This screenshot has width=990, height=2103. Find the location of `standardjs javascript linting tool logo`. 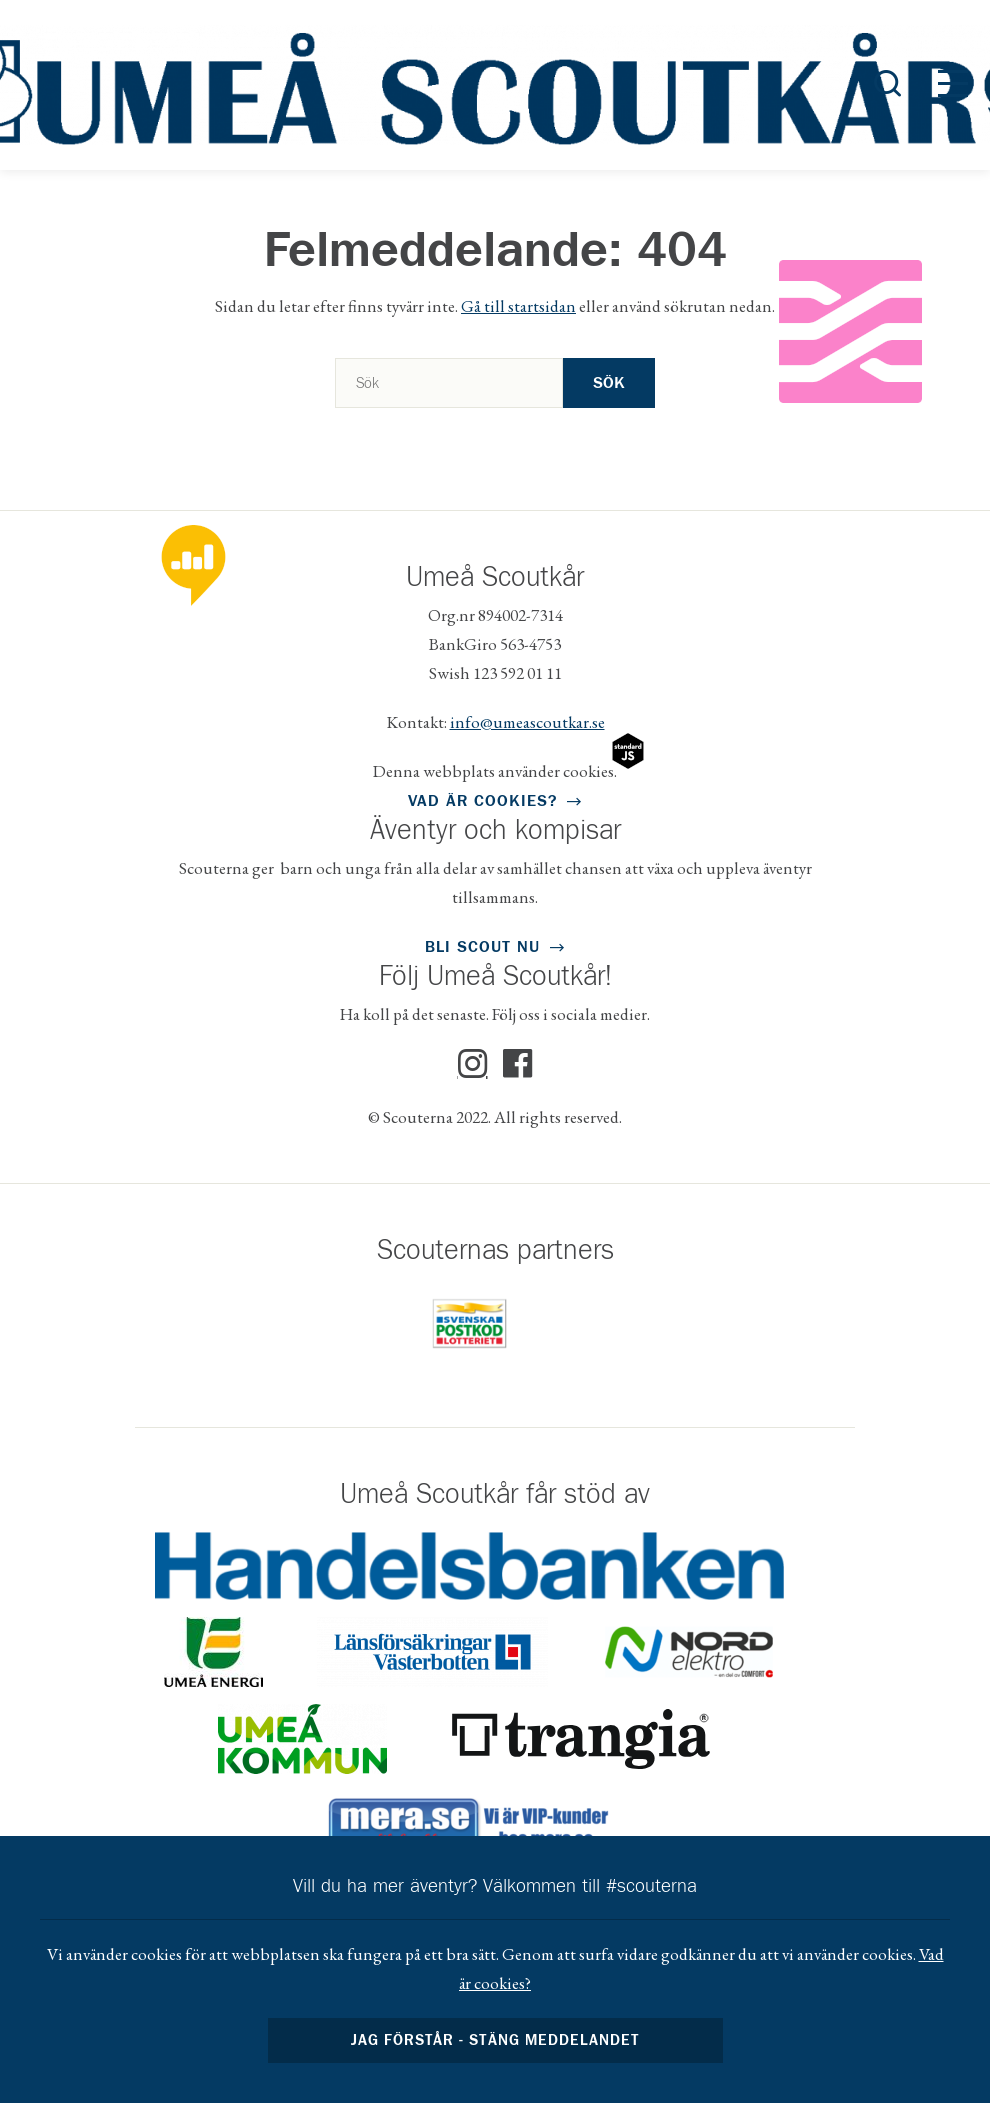

standardjs javascript linting tool logo is located at coordinates (628, 751).